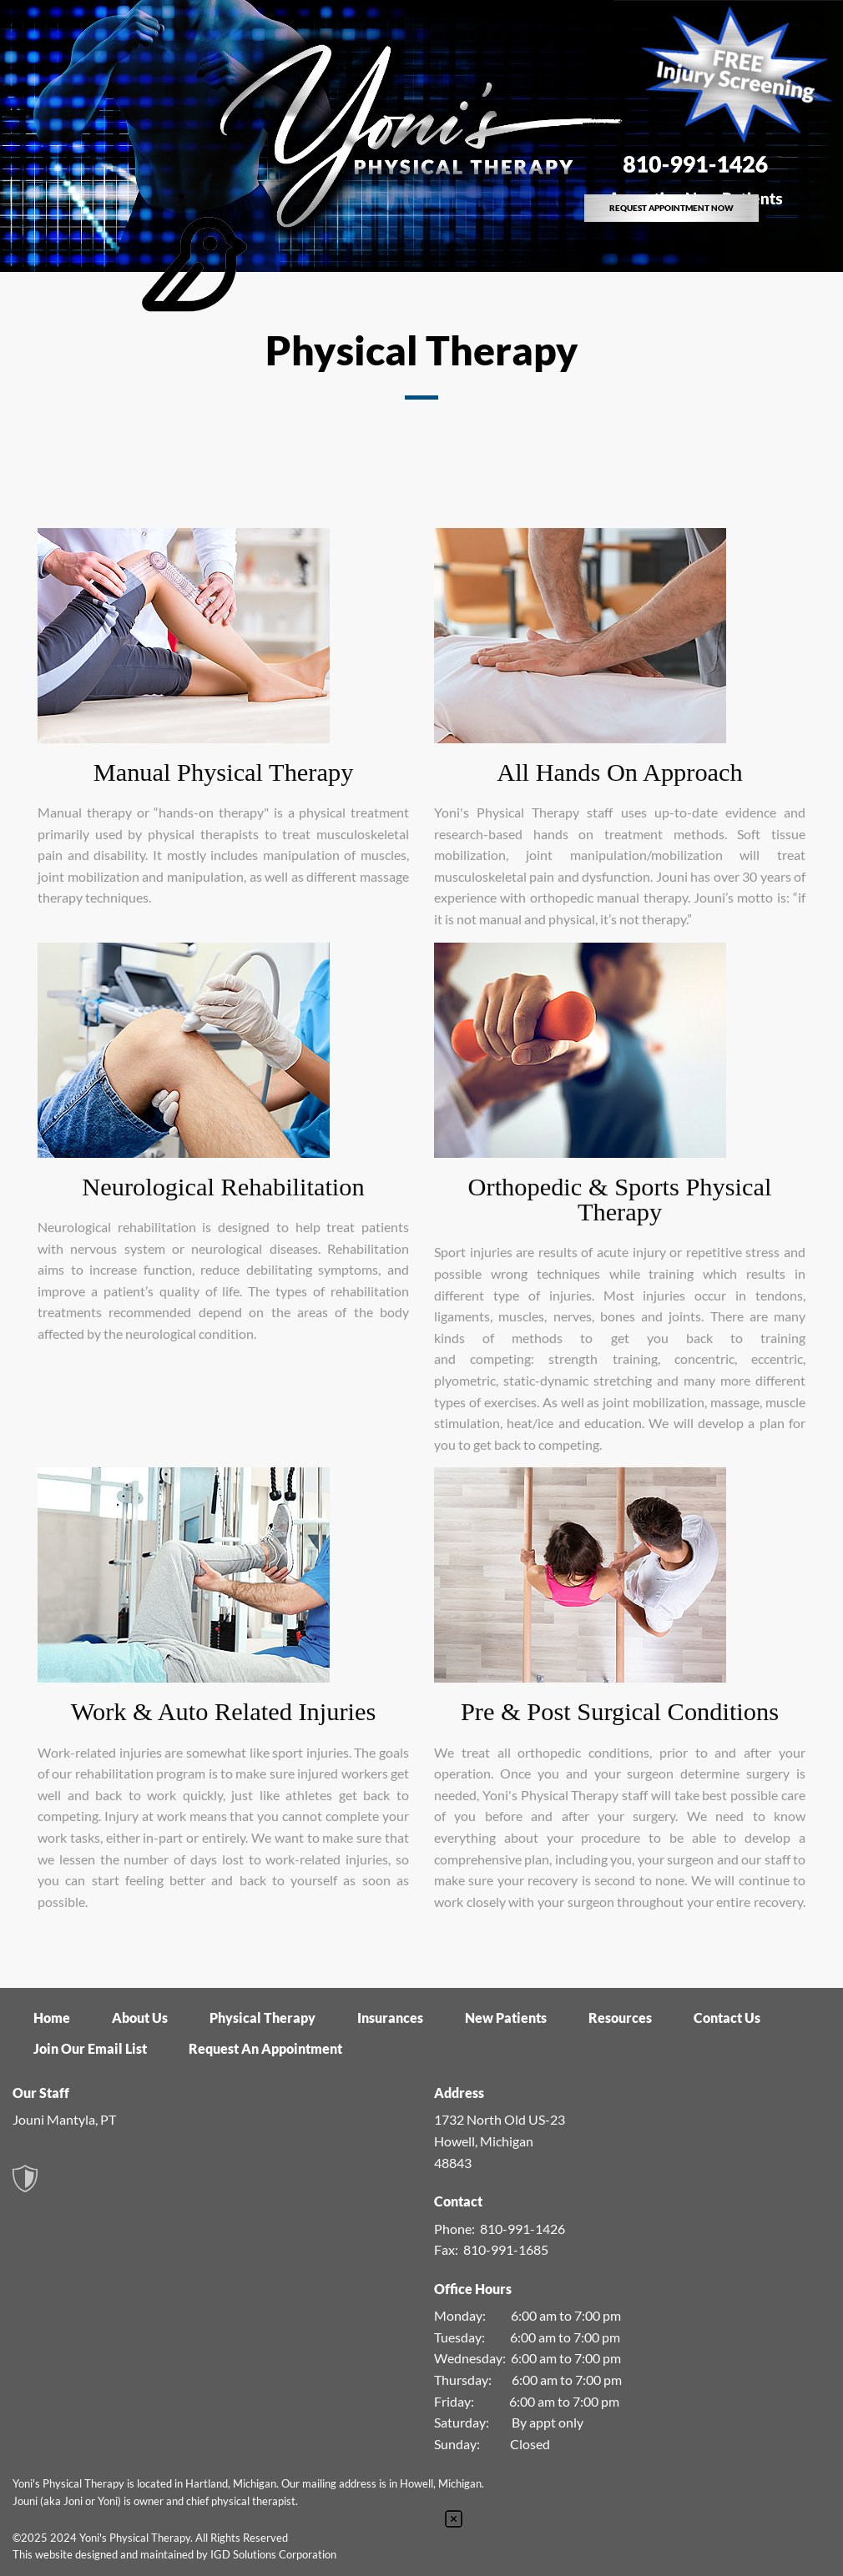 This screenshot has width=843, height=2576. What do you see at coordinates (453, 2518) in the screenshot?
I see `close or dismiss a dialog box` at bounding box center [453, 2518].